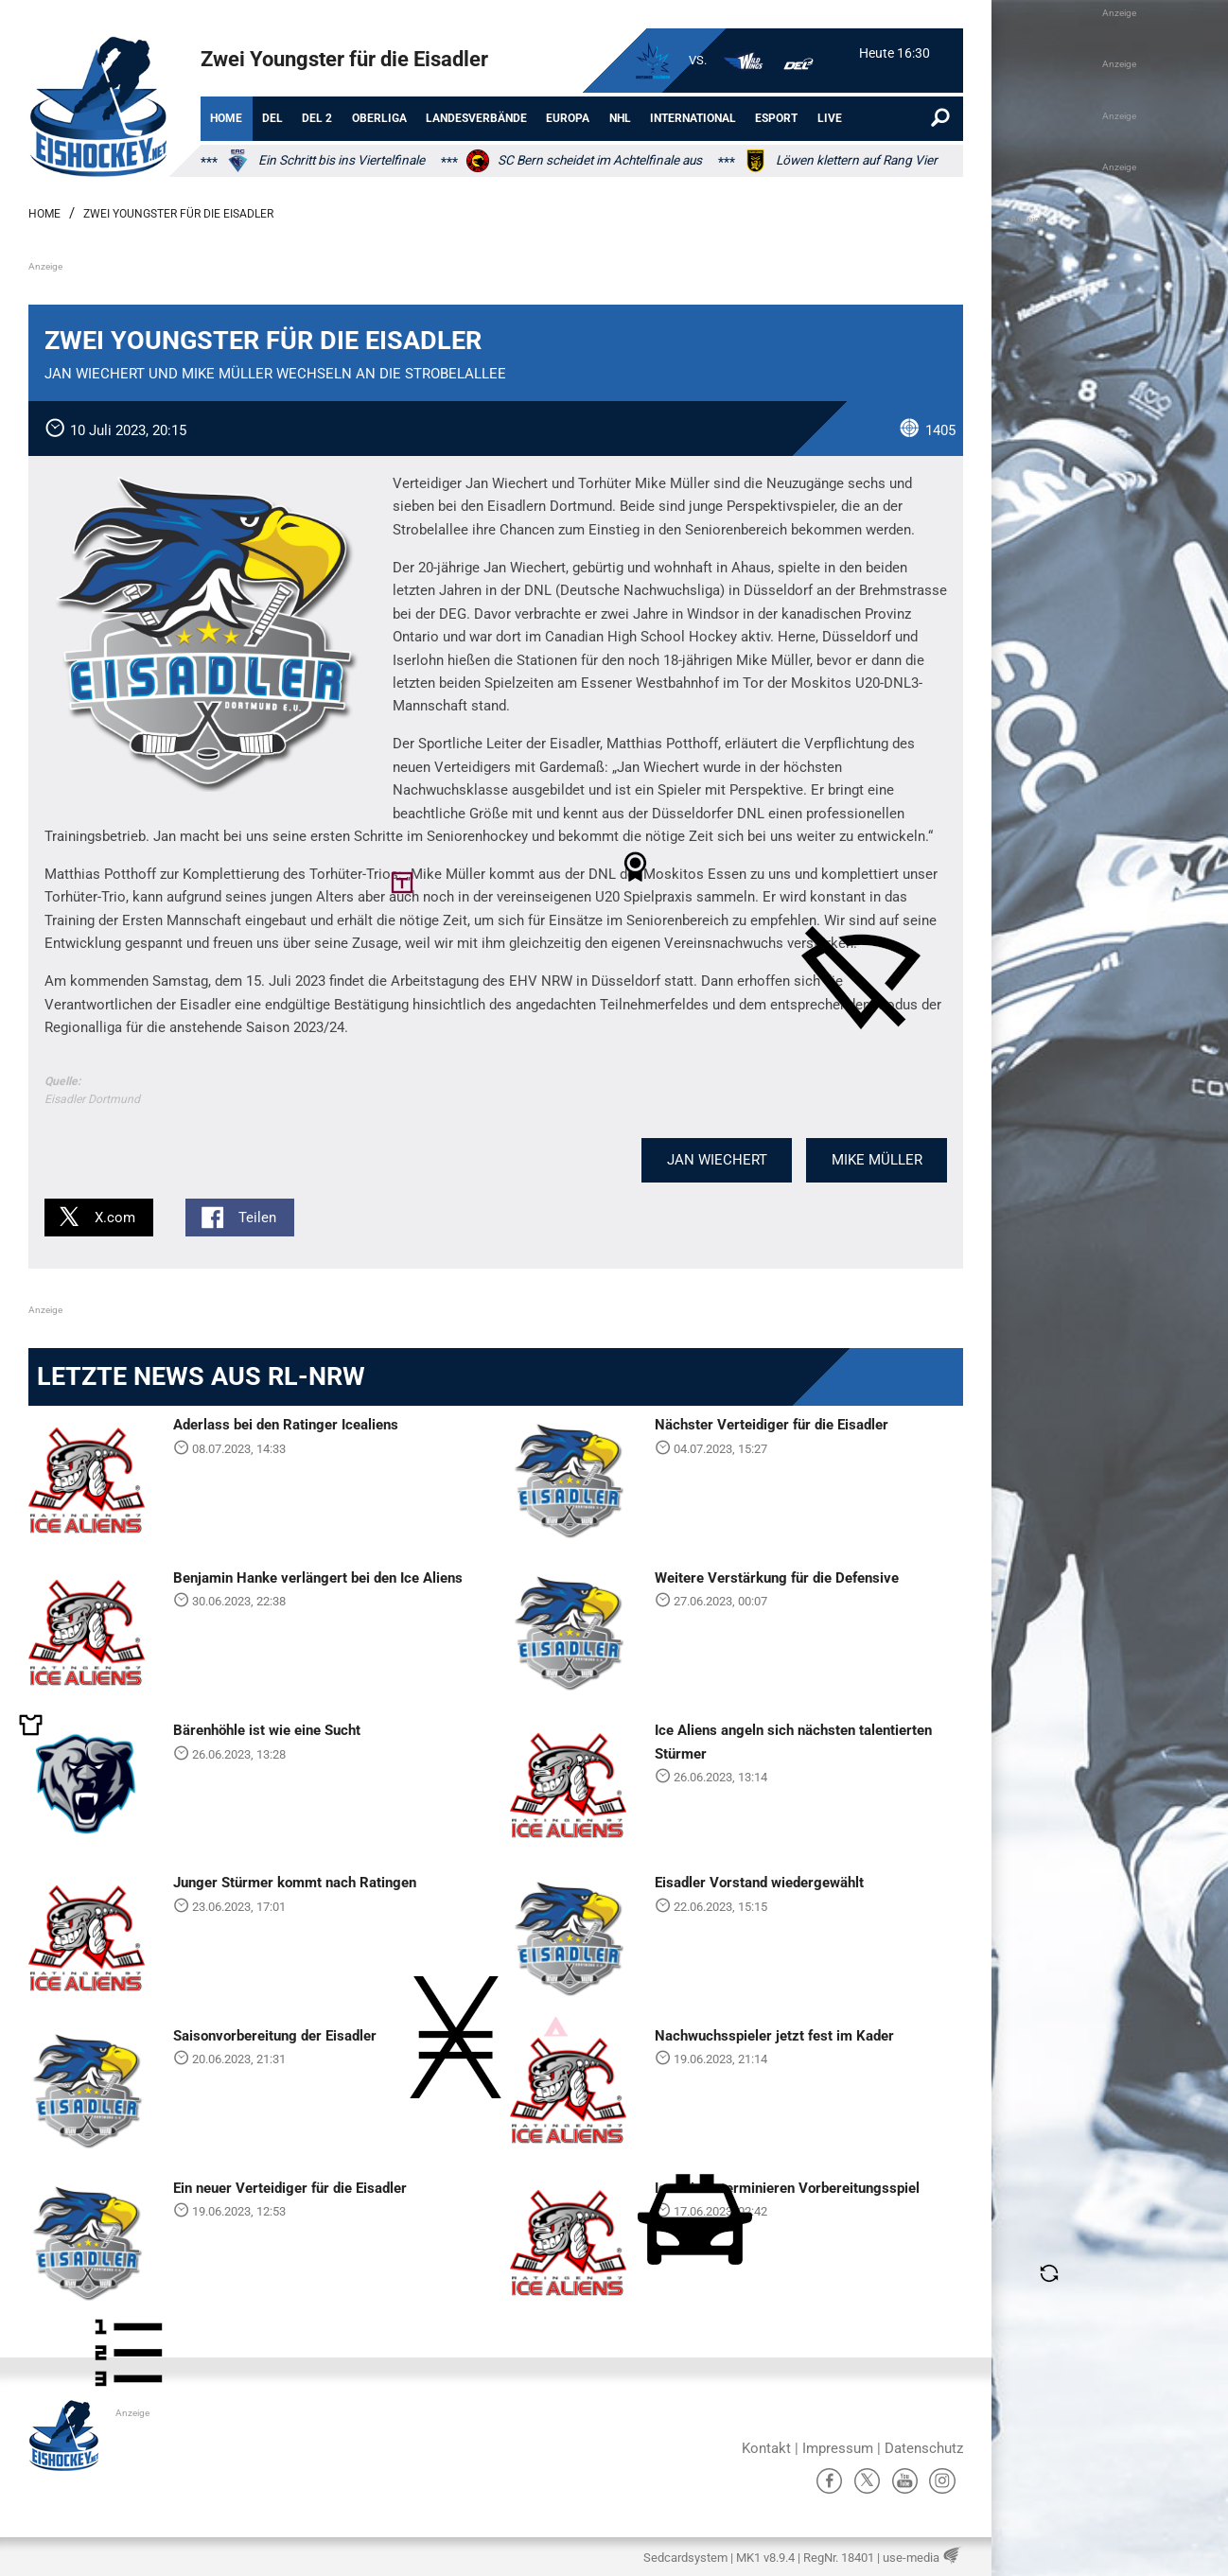  Describe the element at coordinates (455, 2037) in the screenshot. I see `nano cryptocurrency logo` at that location.